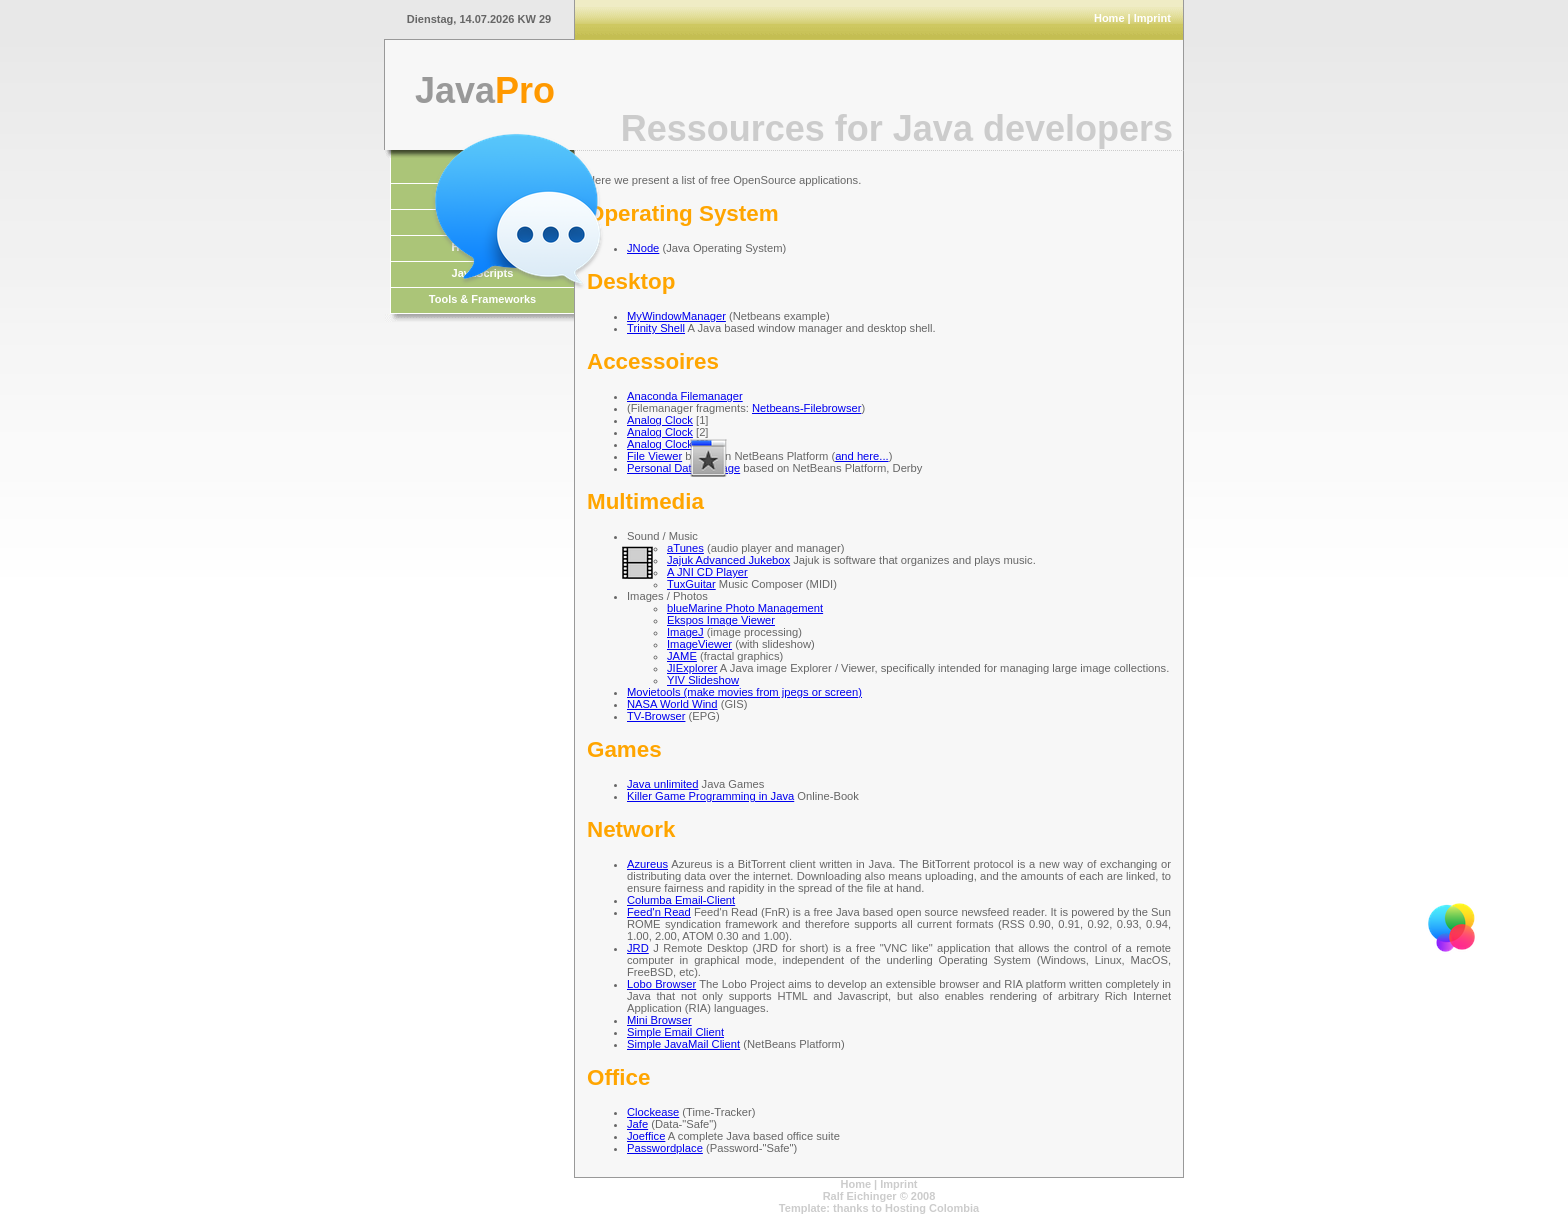  What do you see at coordinates (518, 210) in the screenshot?
I see `open game center messages and friend requests` at bounding box center [518, 210].